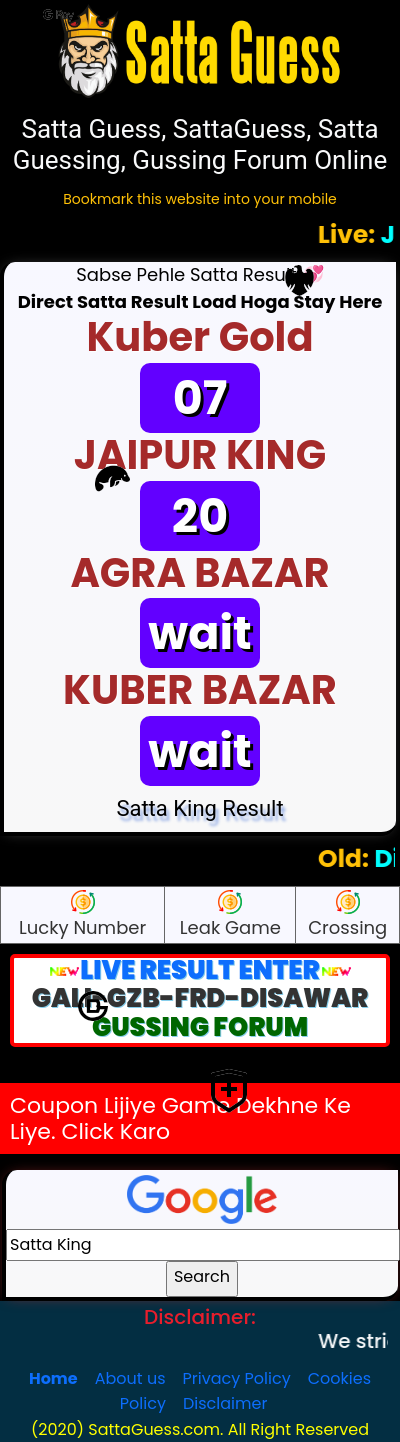 Image resolution: width=400 pixels, height=1442 pixels. Describe the element at coordinates (229, 1091) in the screenshot. I see `add security protection or shield` at that location.